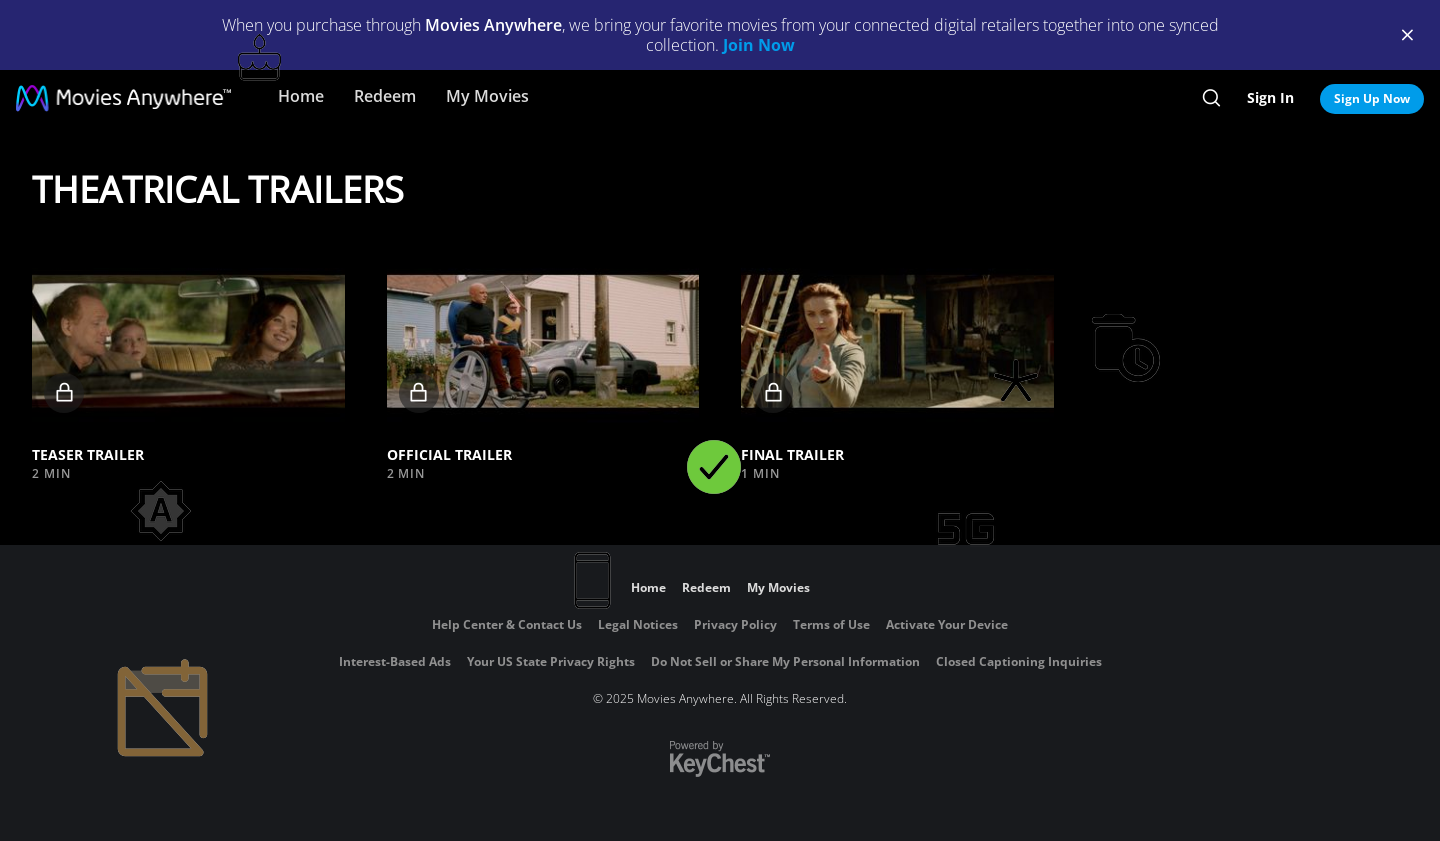  I want to click on indicates a required field in a form, so click(1016, 381).